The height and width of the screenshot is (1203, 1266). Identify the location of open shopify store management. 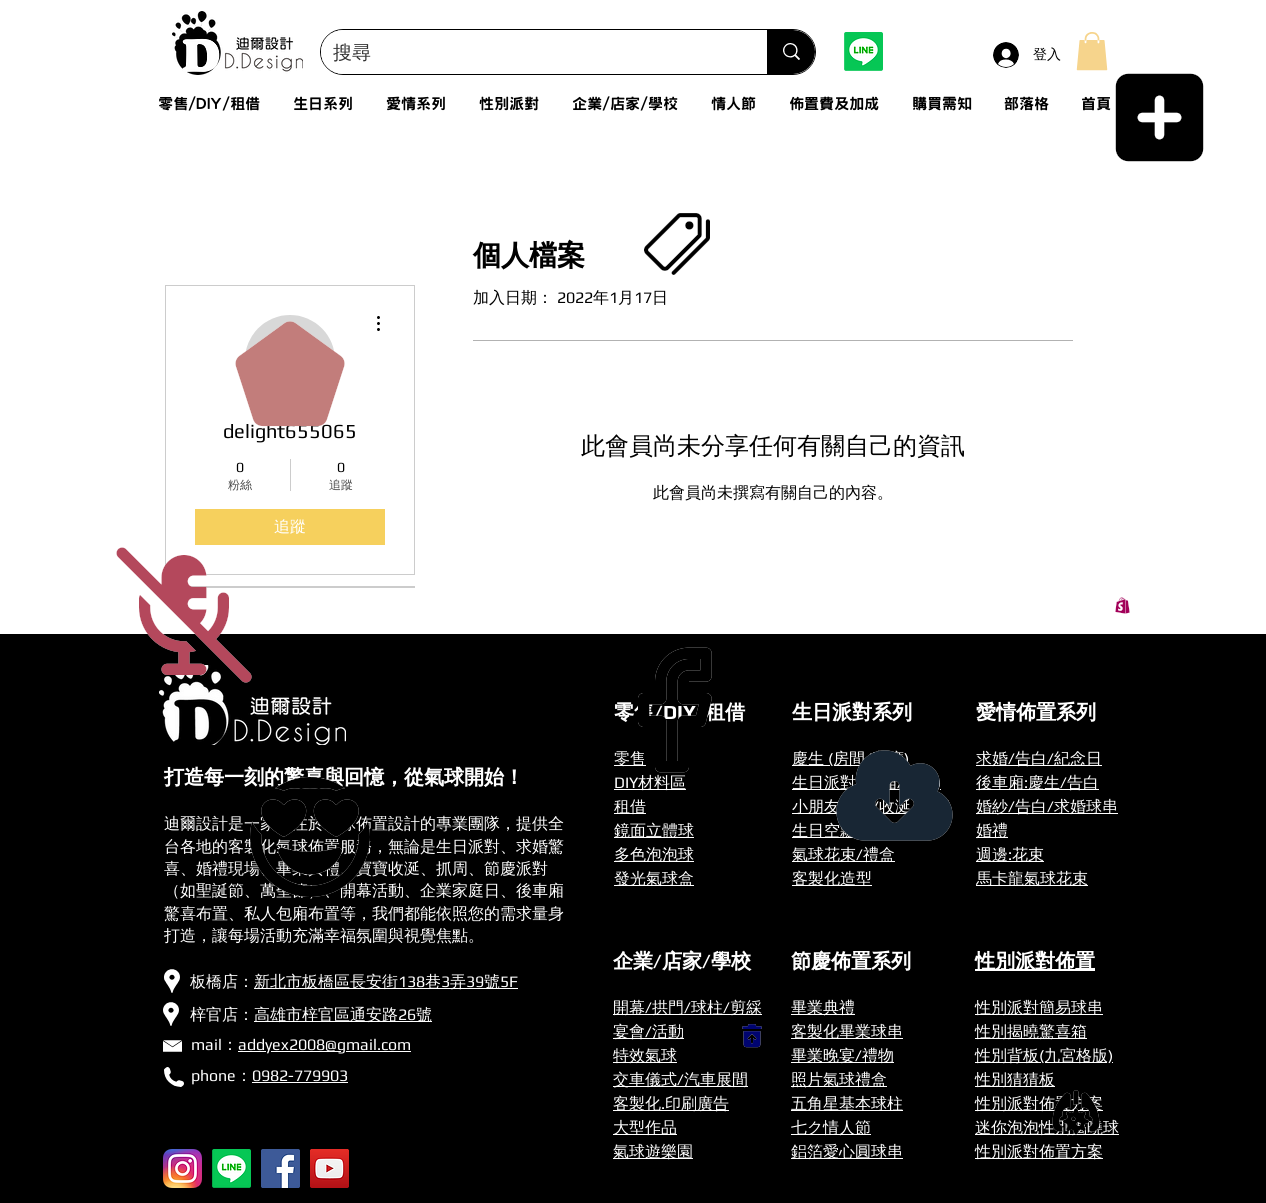
(1122, 605).